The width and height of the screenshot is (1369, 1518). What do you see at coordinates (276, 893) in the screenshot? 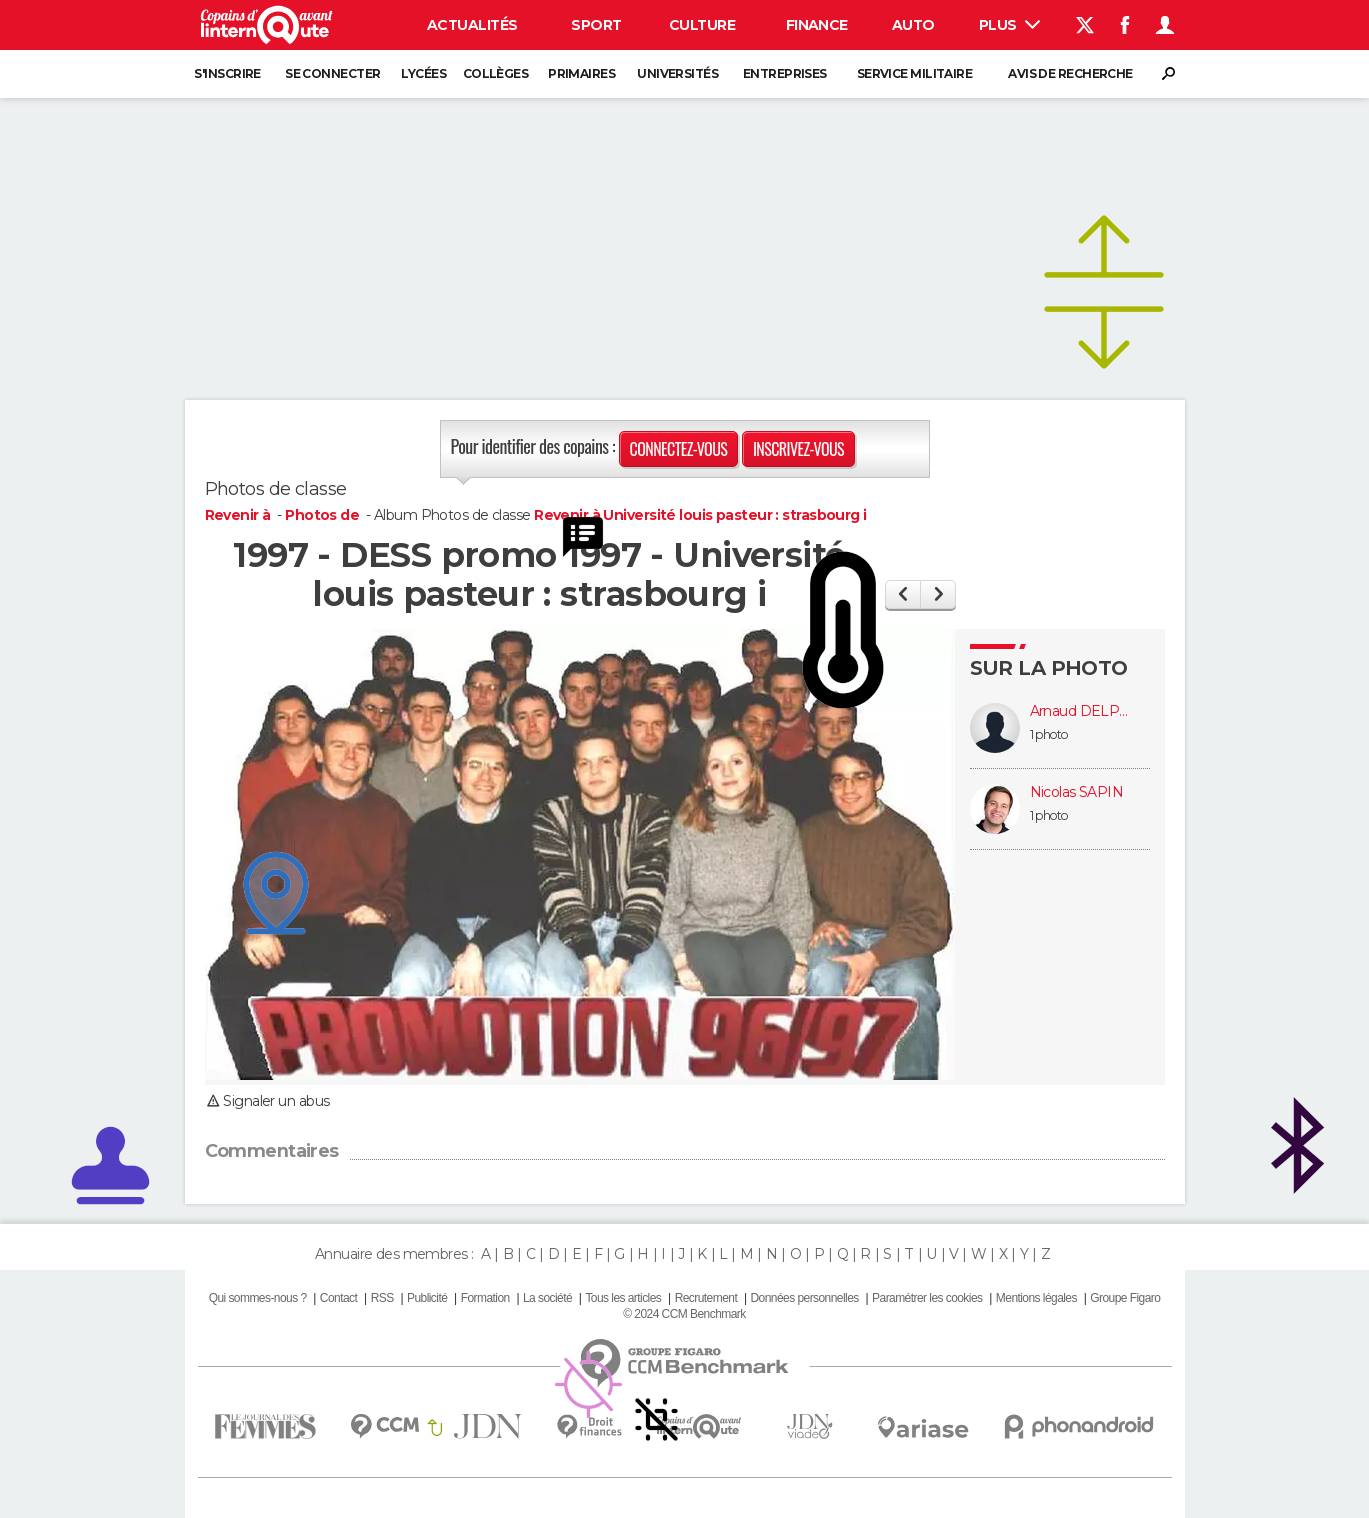
I see `view location on map` at bounding box center [276, 893].